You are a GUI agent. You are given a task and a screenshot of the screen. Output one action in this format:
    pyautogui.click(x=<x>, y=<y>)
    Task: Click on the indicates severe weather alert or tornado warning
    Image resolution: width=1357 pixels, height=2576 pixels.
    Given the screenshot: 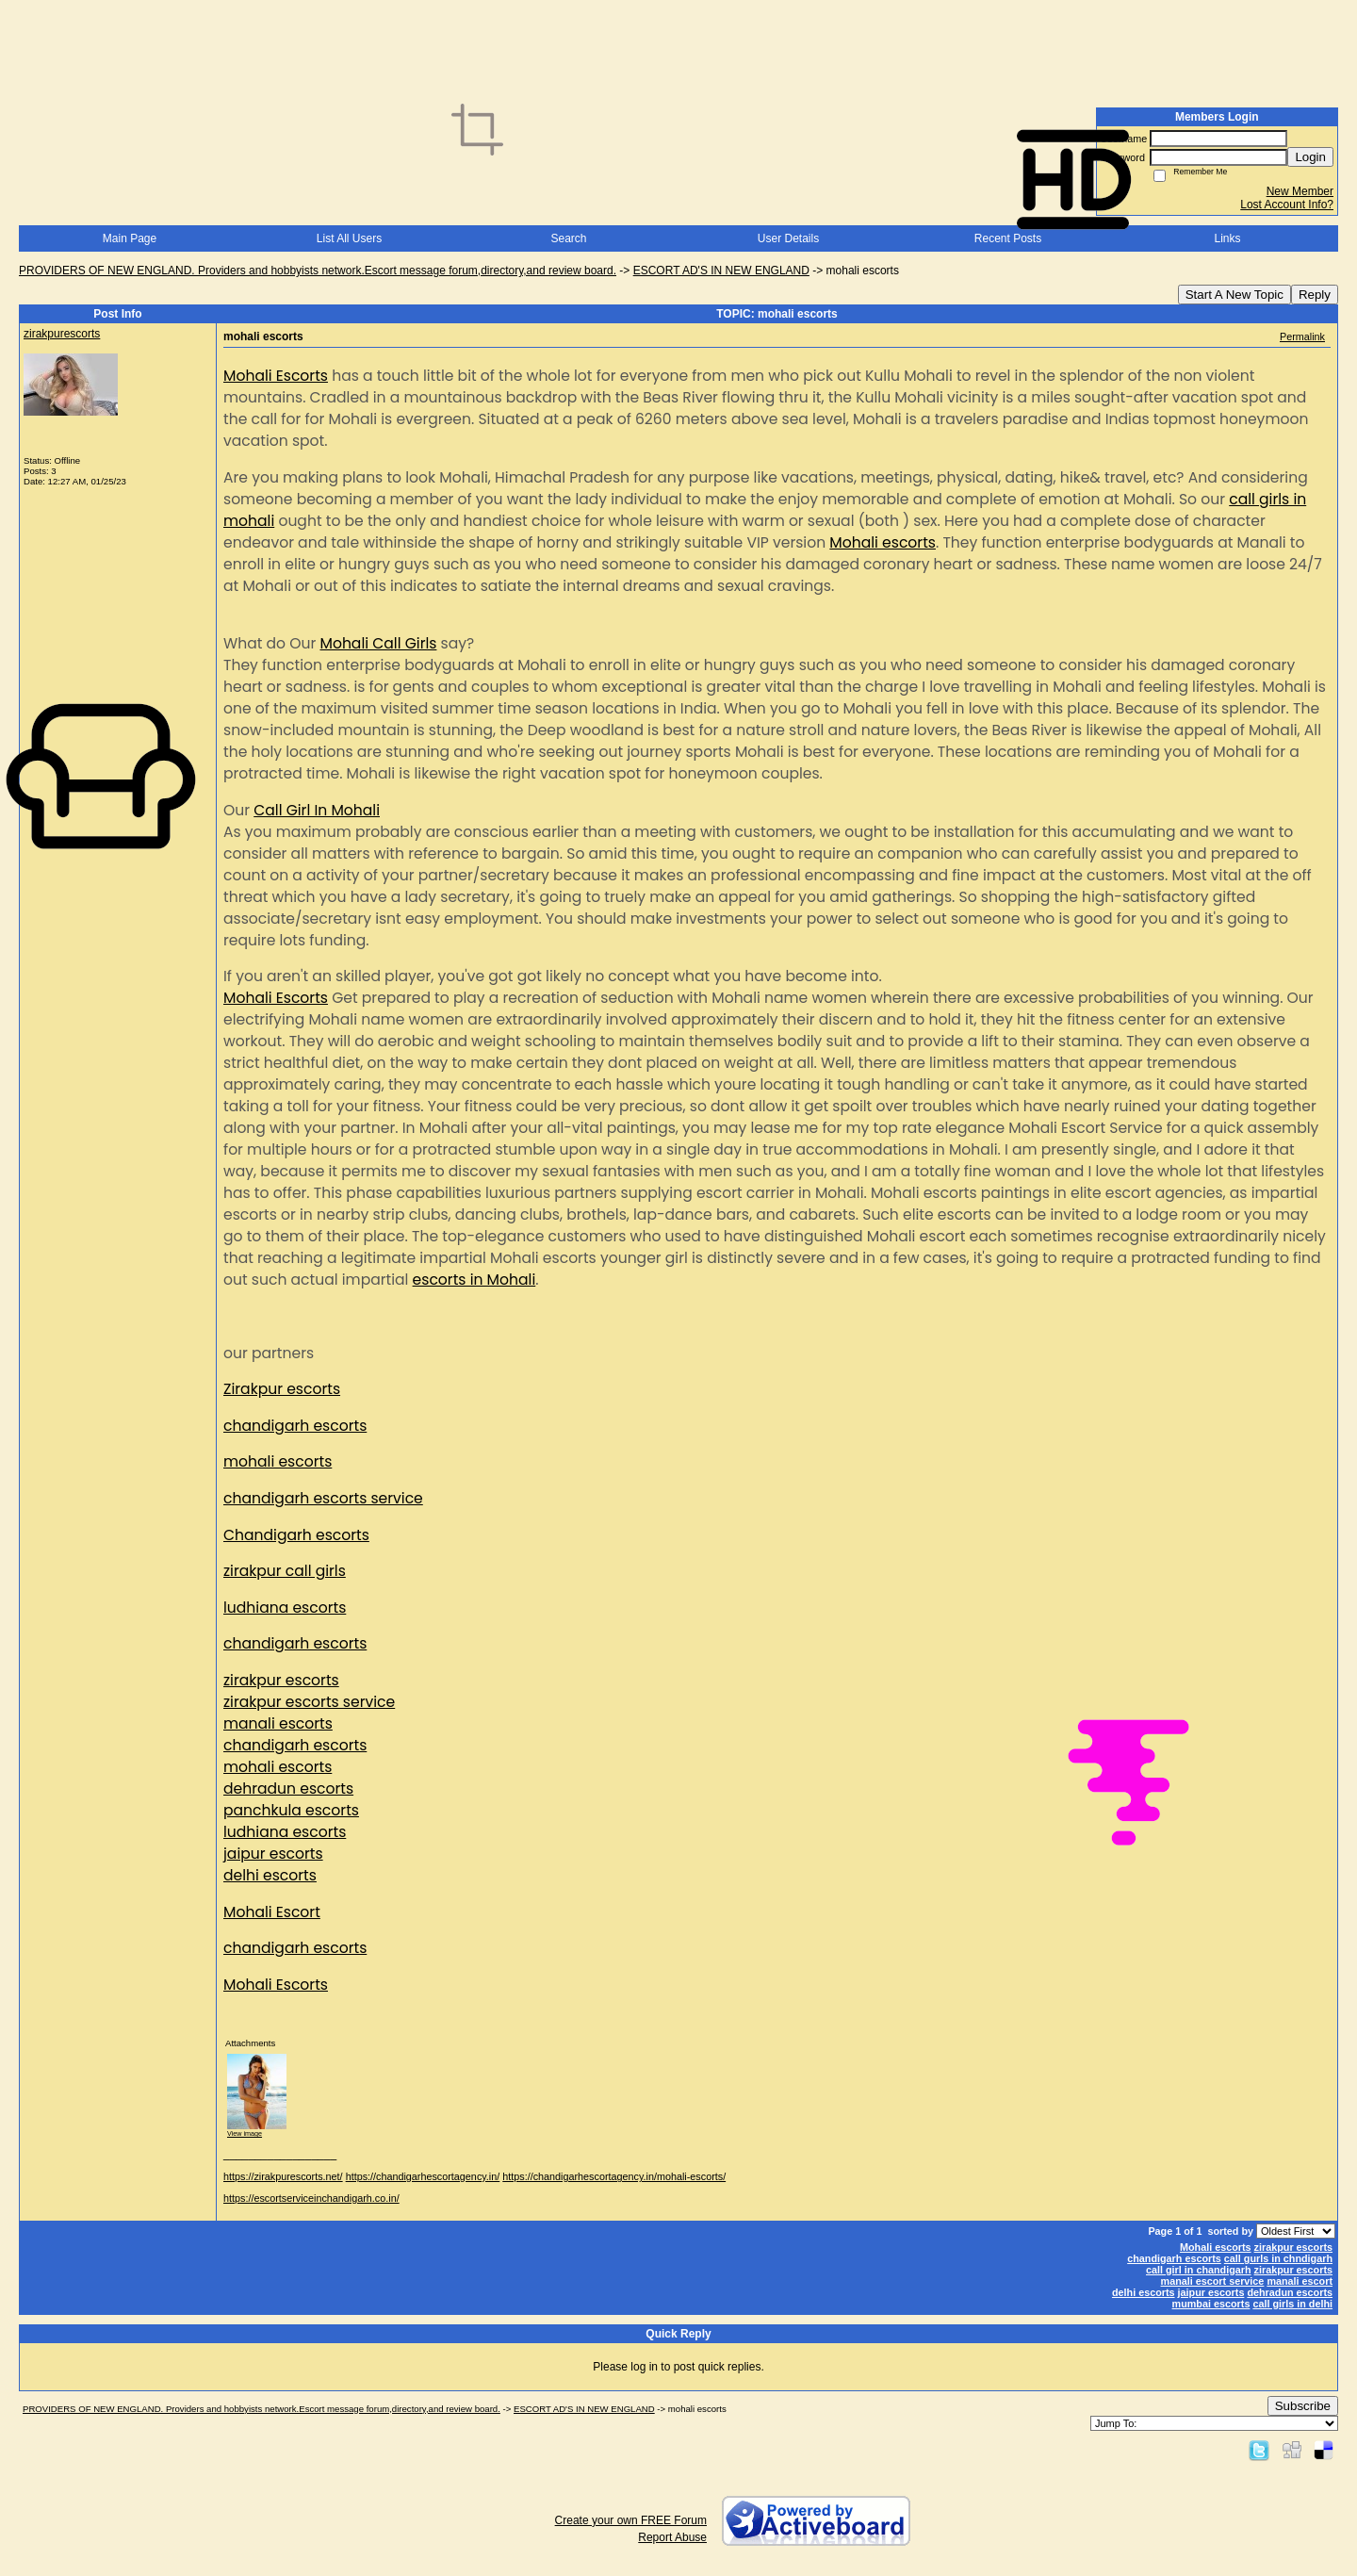 What is the action you would take?
    pyautogui.click(x=1126, y=1778)
    